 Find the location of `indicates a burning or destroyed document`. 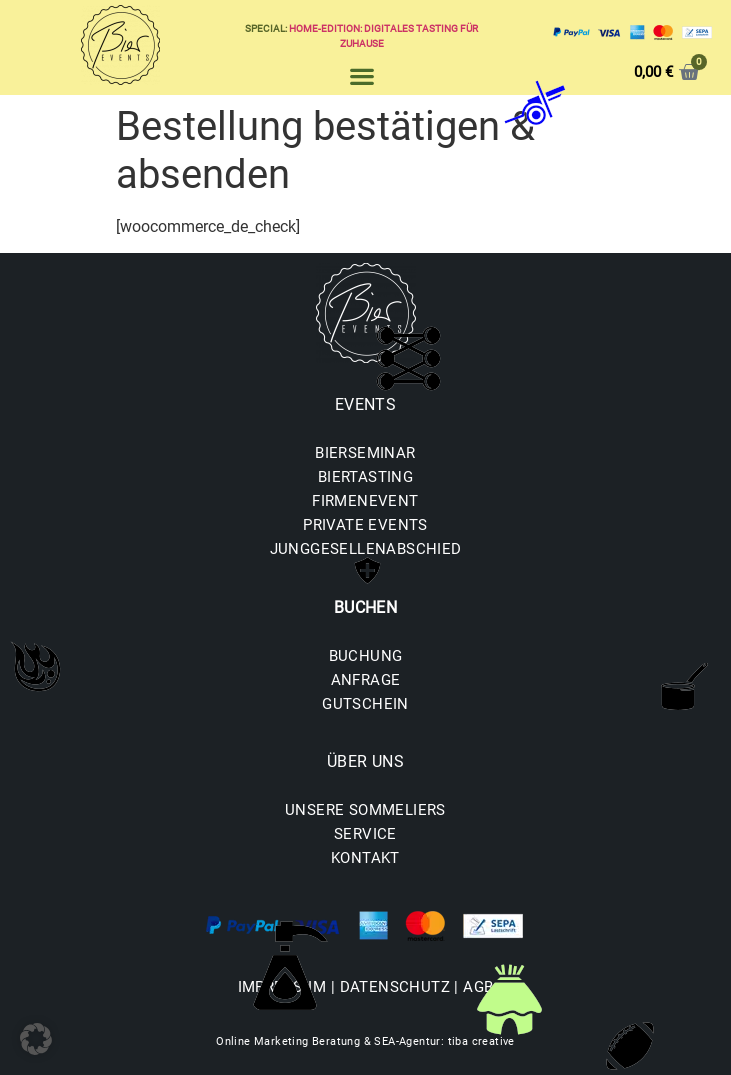

indicates a burning or destroyed document is located at coordinates (35, 666).